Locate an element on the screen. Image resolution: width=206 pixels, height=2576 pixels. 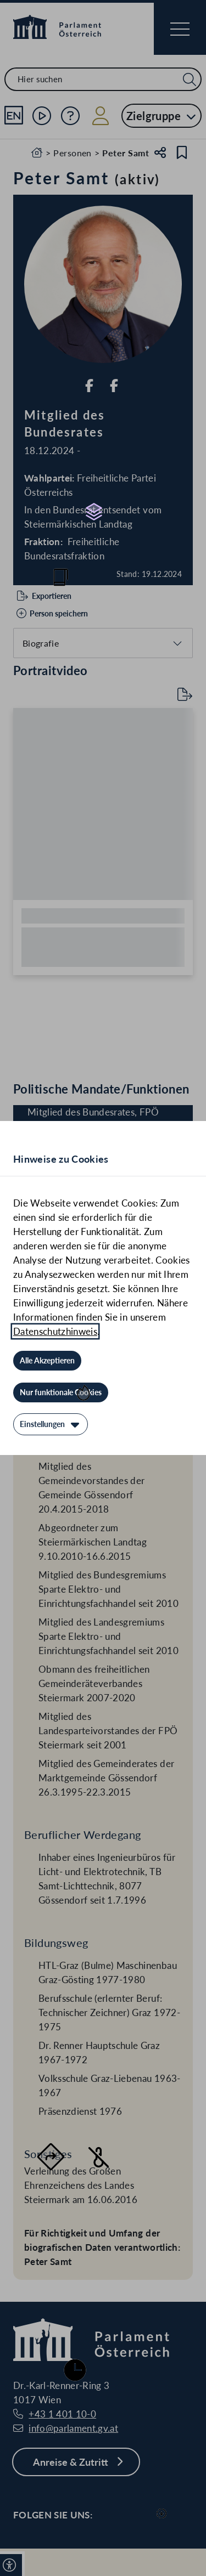
indicates trending or popular content is located at coordinates (83, 1393).